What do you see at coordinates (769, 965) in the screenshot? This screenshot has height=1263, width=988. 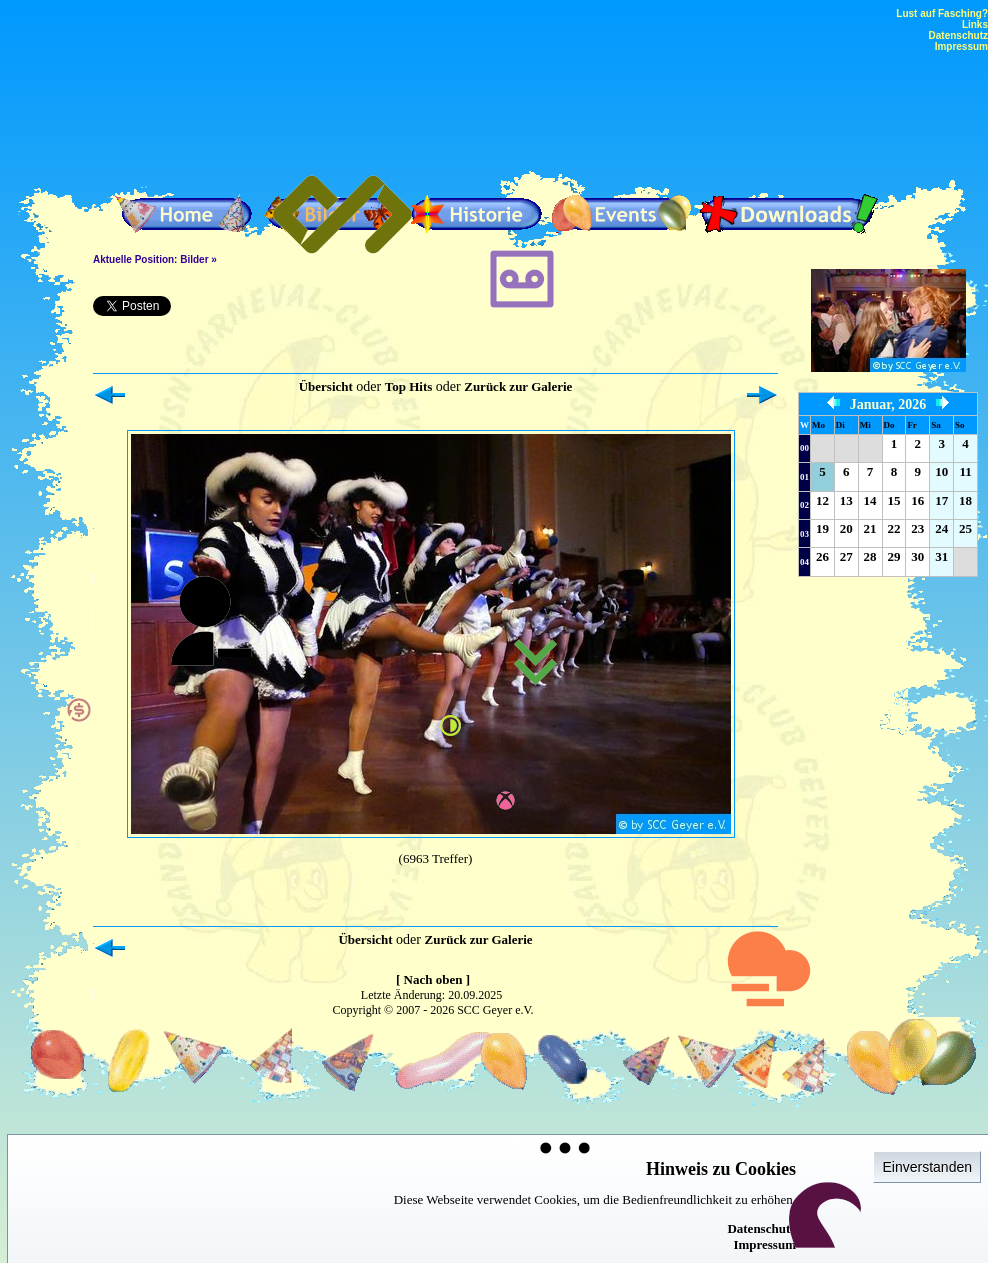 I see `indicates windy weather conditions` at bounding box center [769, 965].